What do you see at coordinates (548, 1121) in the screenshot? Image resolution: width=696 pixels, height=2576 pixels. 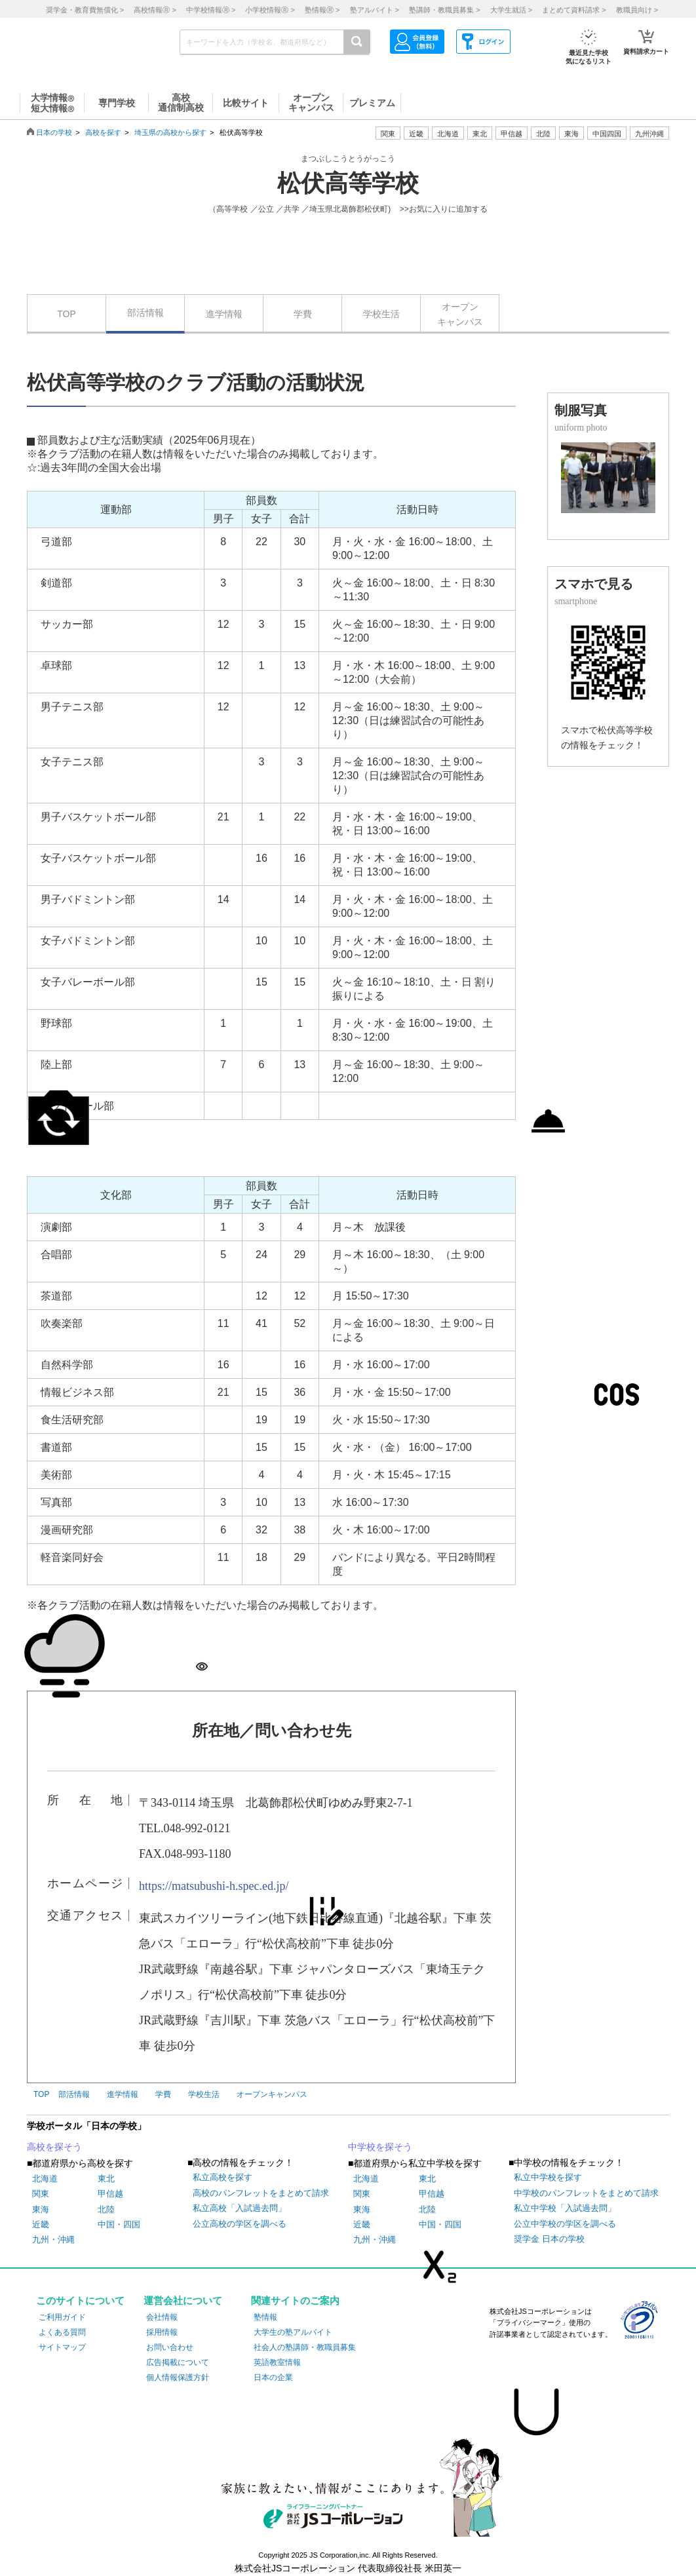 I see `request room service` at bounding box center [548, 1121].